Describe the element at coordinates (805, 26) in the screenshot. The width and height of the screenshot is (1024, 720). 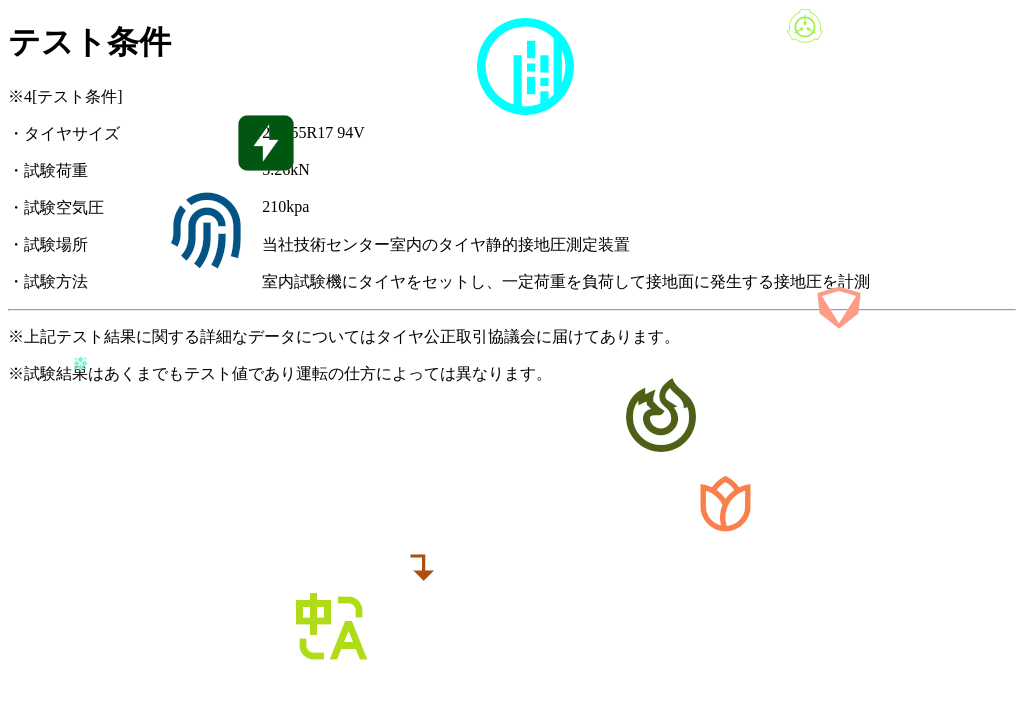
I see `SCP Foundation logo` at that location.